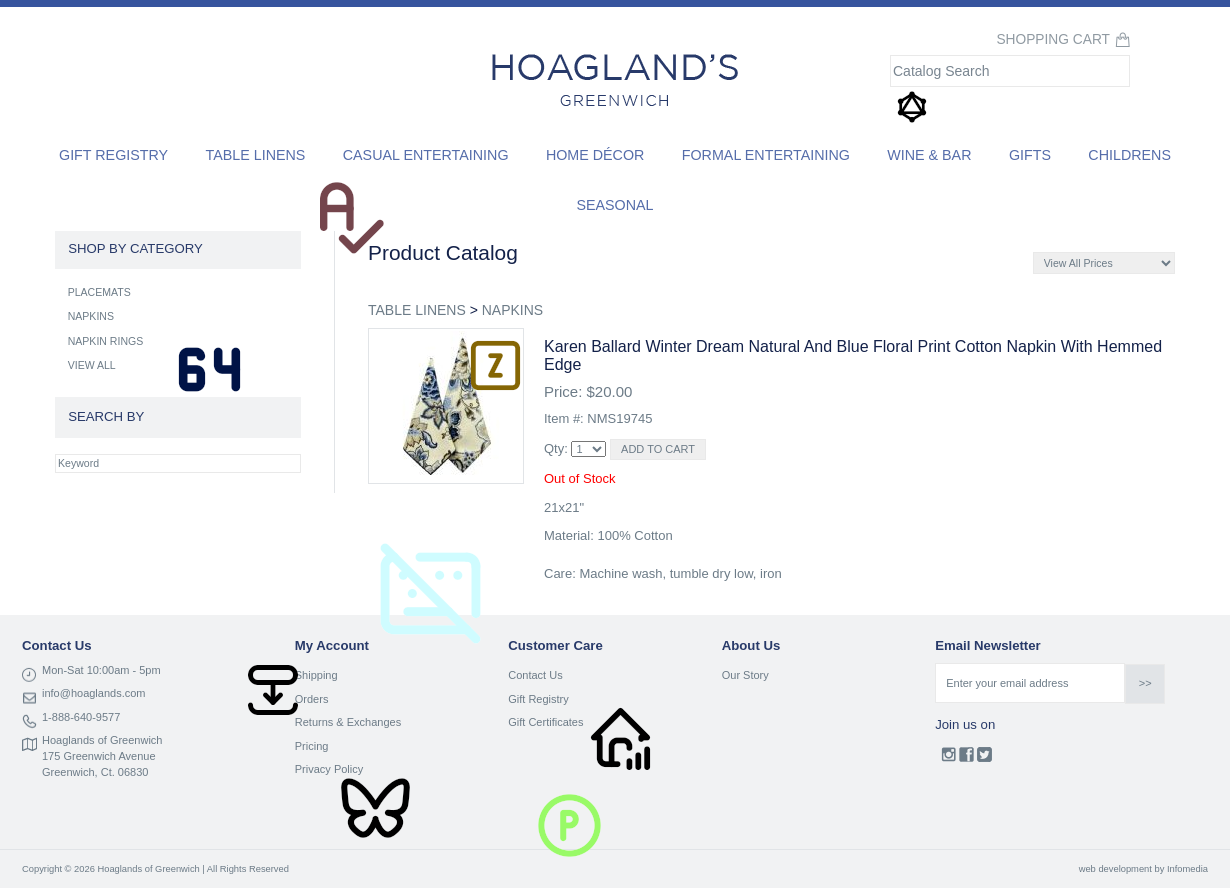 This screenshot has height=893, width=1230. Describe the element at coordinates (375, 806) in the screenshot. I see `open the Bluesky app` at that location.